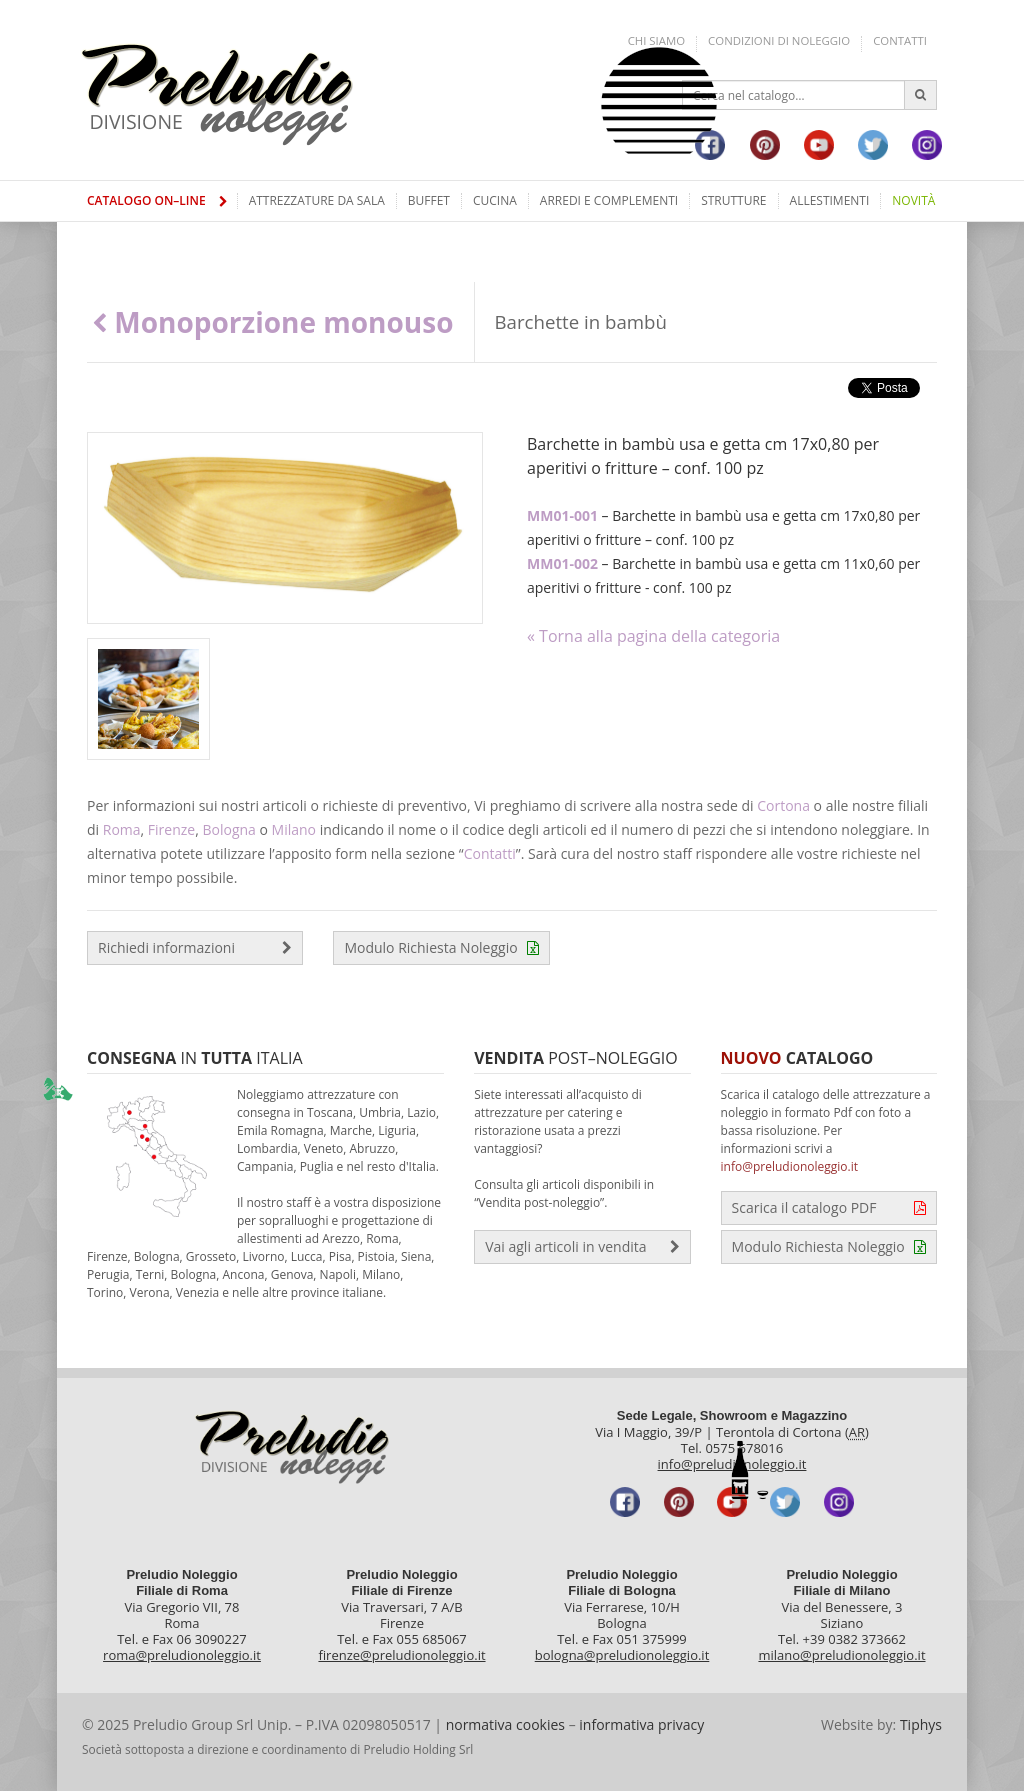  Describe the element at coordinates (58, 1089) in the screenshot. I see `select pirate character or theme` at that location.